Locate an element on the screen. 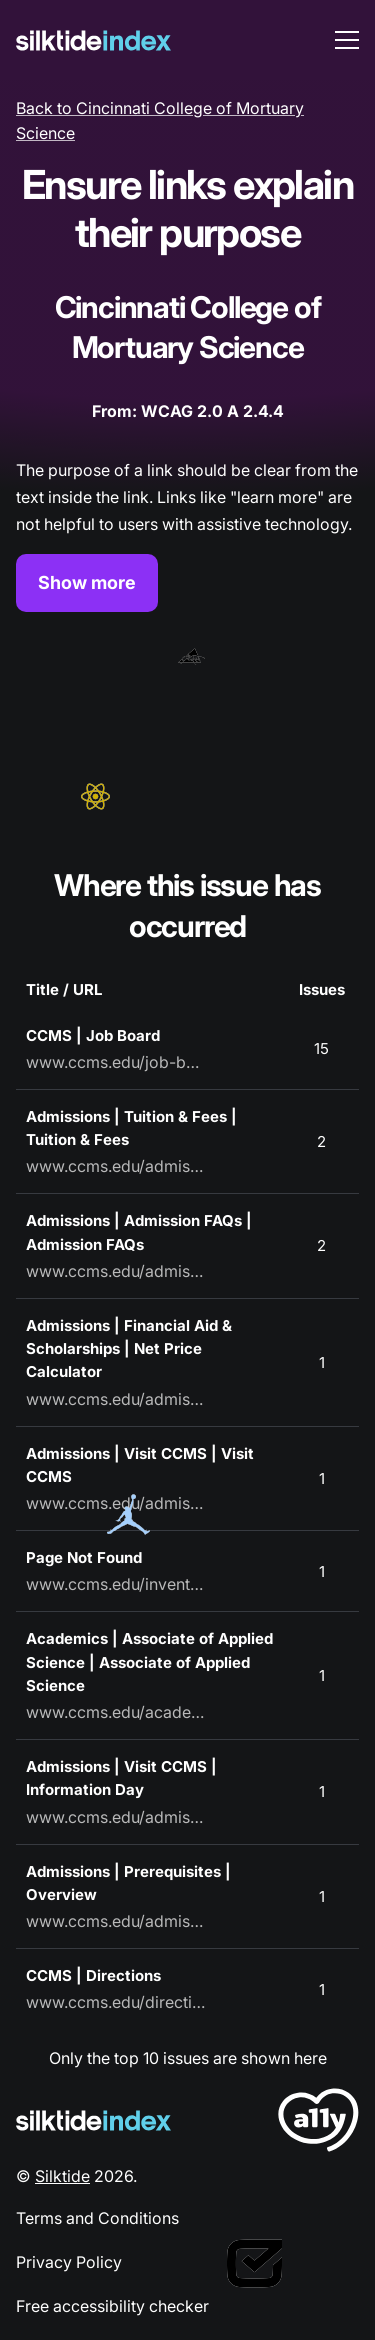 This screenshot has height=2340, width=375. Jordan brand logo is located at coordinates (128, 1514).